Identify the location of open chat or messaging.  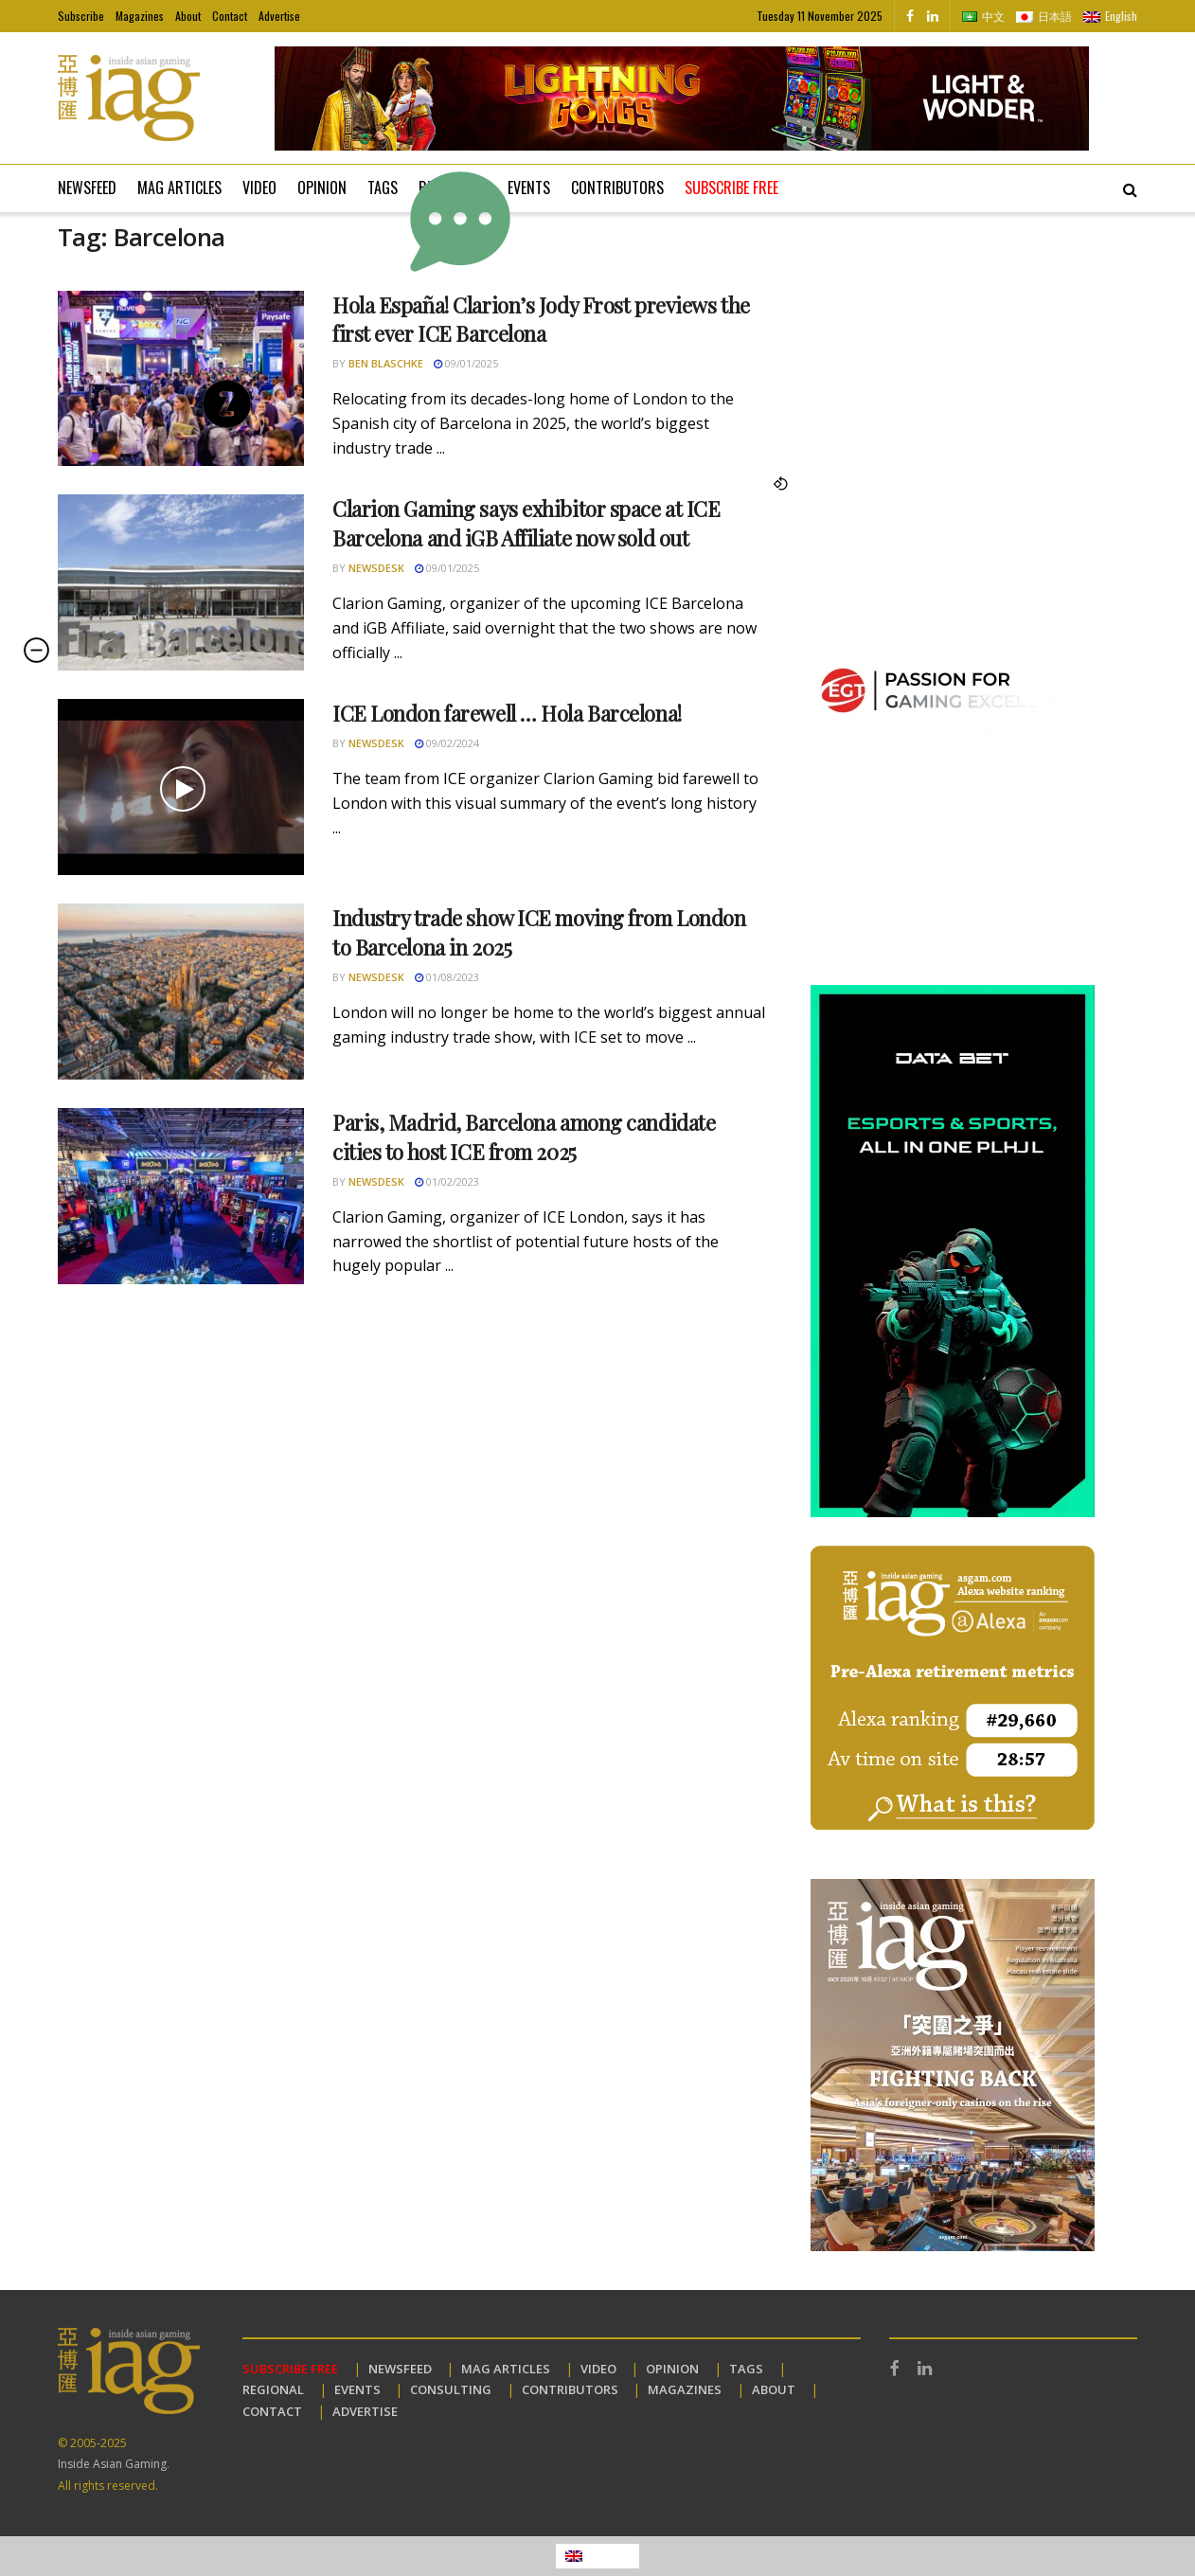
(460, 222).